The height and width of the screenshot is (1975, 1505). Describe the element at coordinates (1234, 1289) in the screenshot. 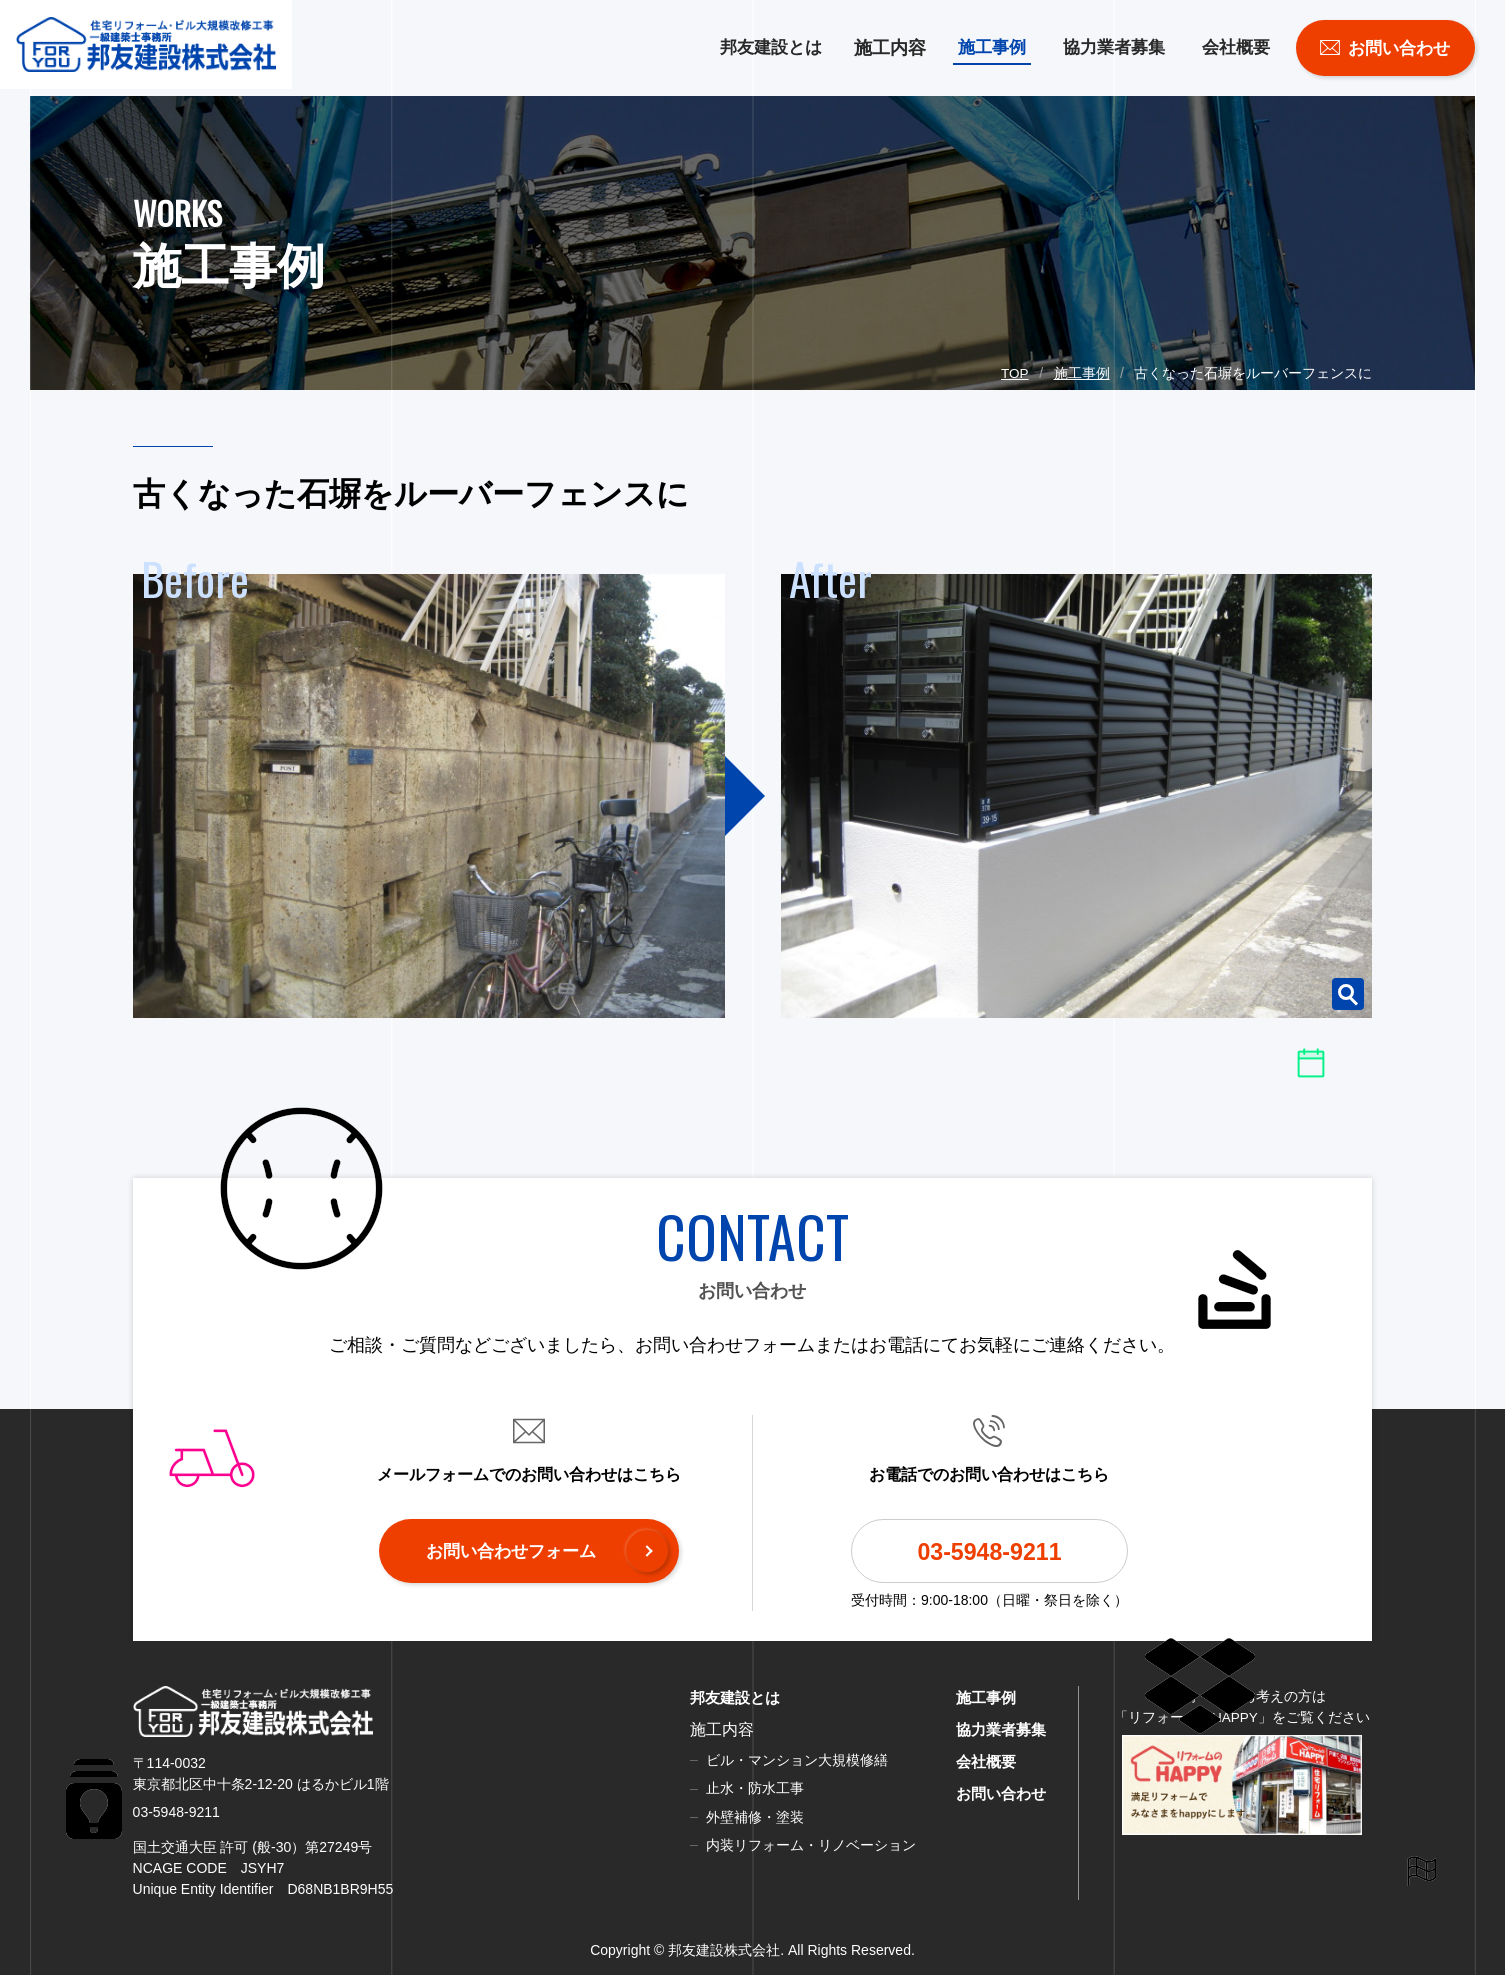

I see `visit stack overflow for developer help` at that location.